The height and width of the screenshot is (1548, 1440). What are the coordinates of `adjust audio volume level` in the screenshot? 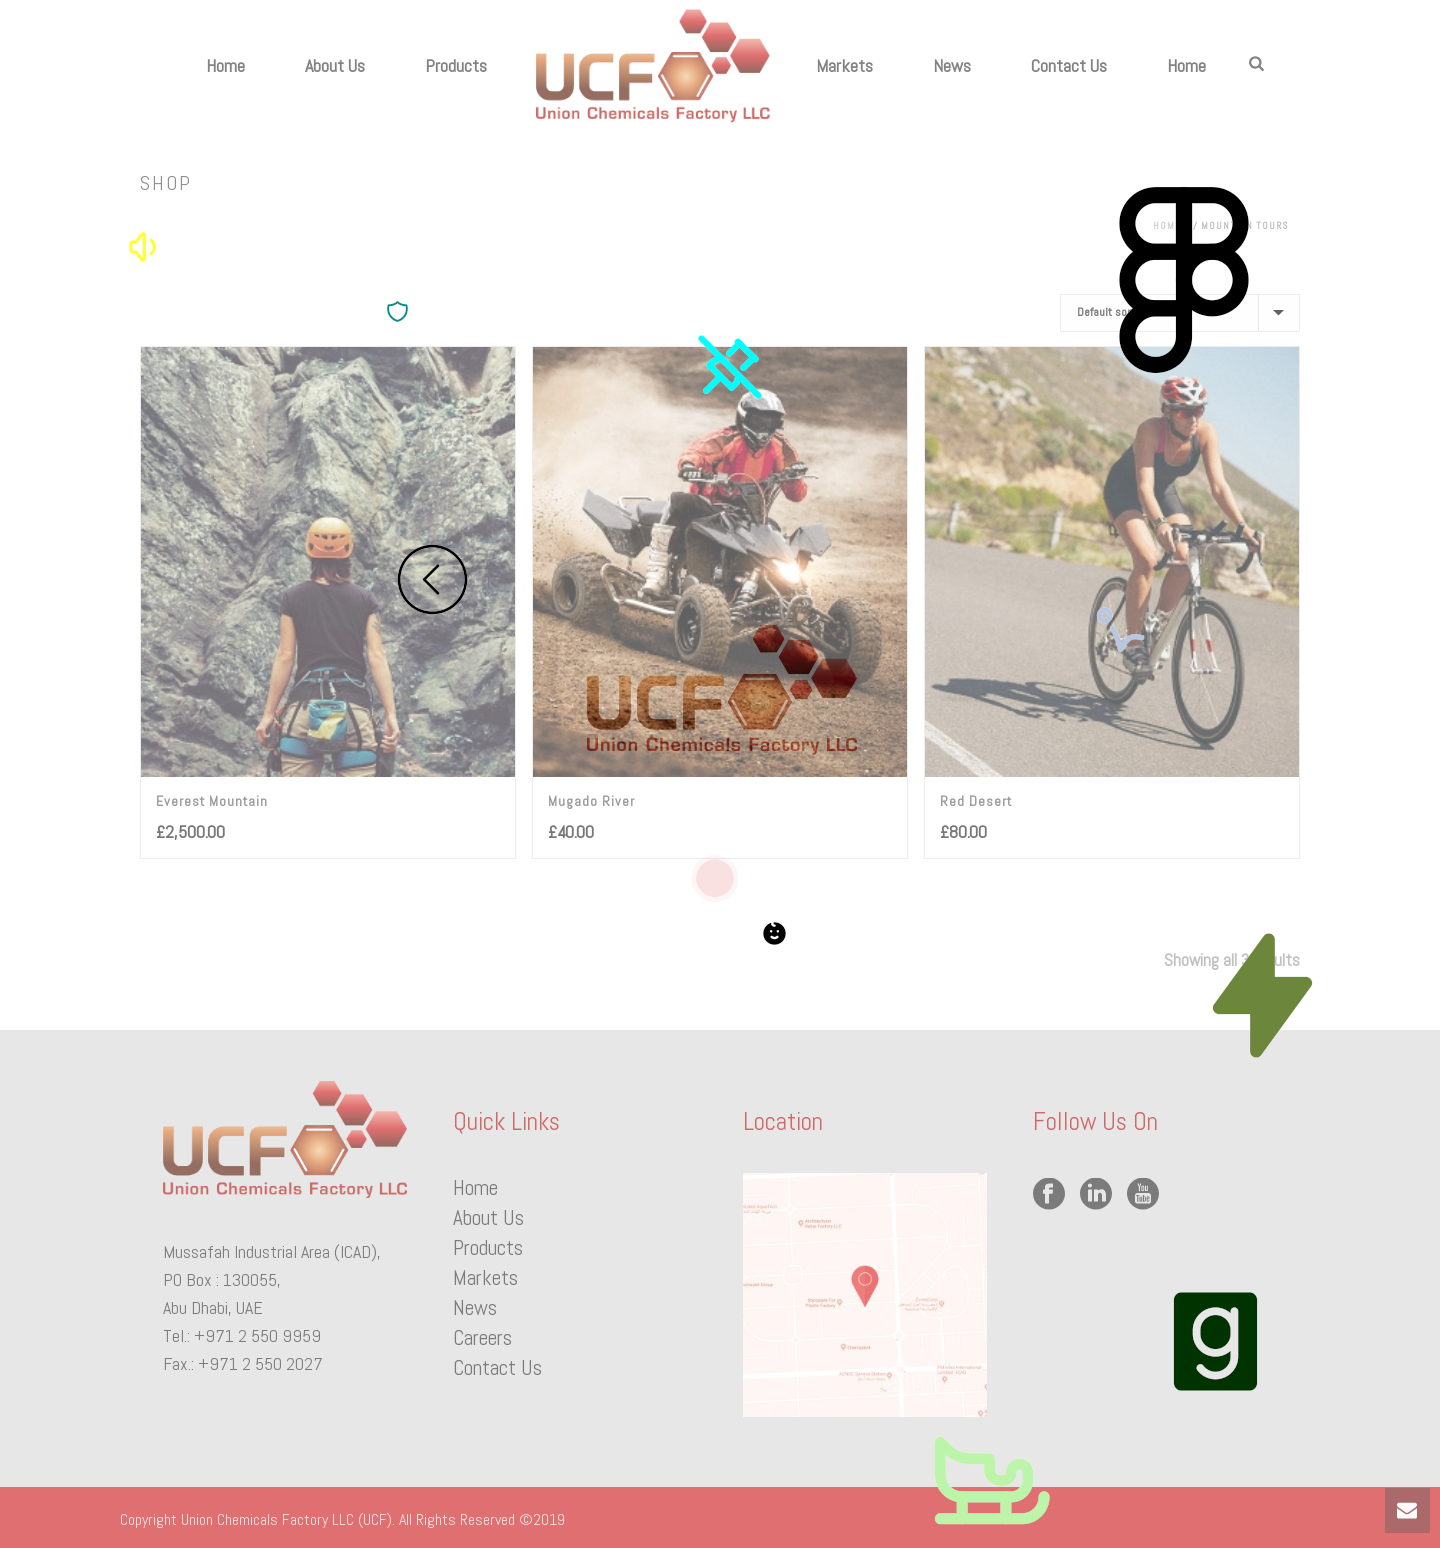 It's located at (146, 247).